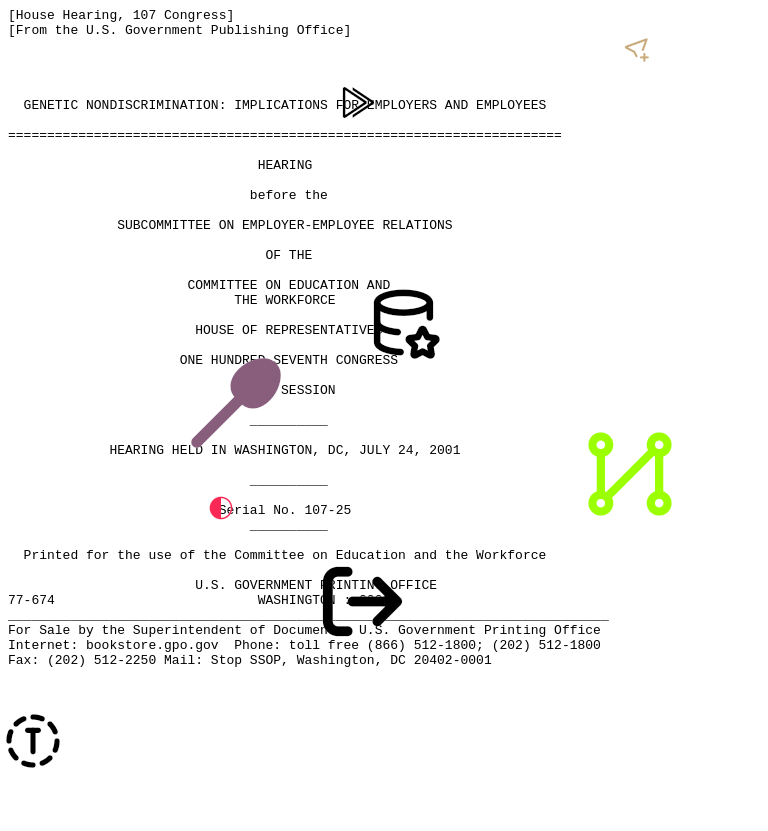 The image size is (768, 831). Describe the element at coordinates (636, 49) in the screenshot. I see `add a new location pin` at that location.